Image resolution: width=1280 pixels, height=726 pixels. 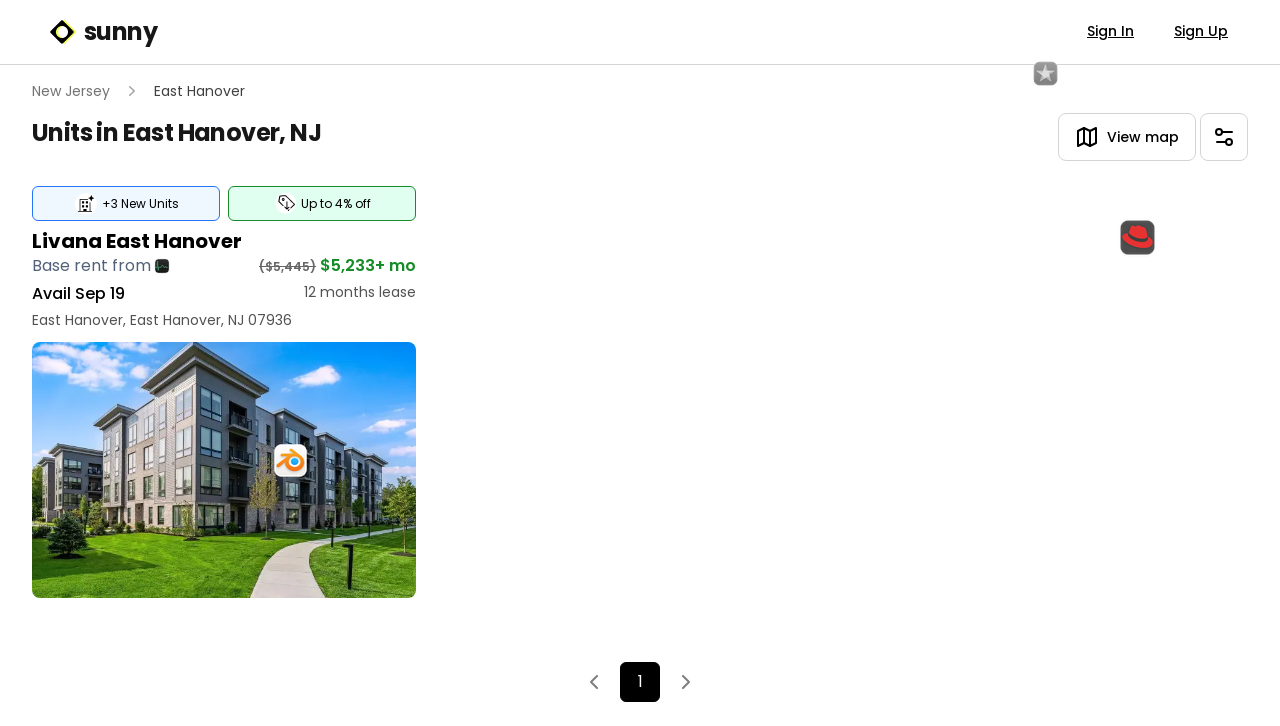 What do you see at coordinates (290, 460) in the screenshot?
I see `open Blender 3D modeling application` at bounding box center [290, 460].